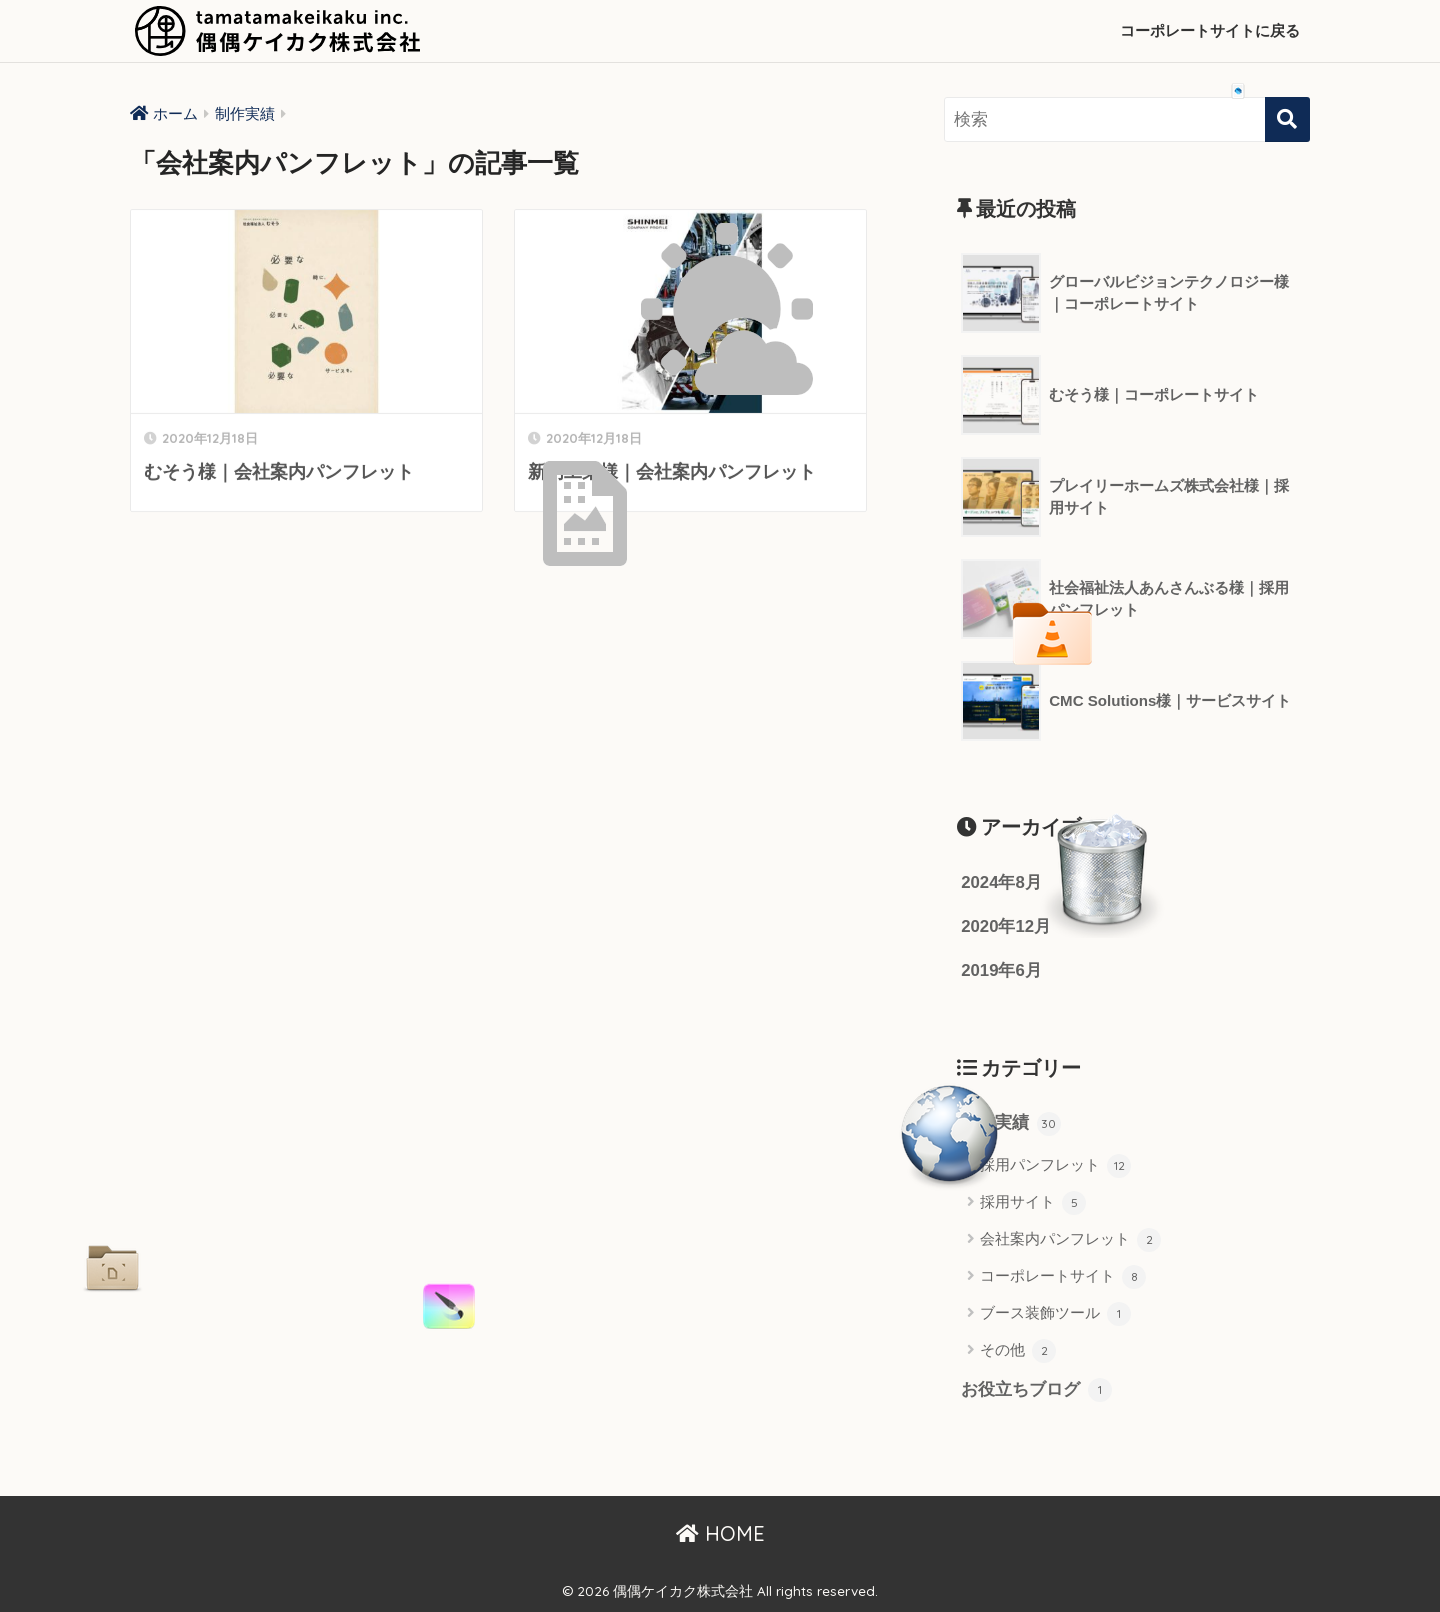 Image resolution: width=1440 pixels, height=1612 pixels. I want to click on a dart programming language source file, so click(1238, 91).